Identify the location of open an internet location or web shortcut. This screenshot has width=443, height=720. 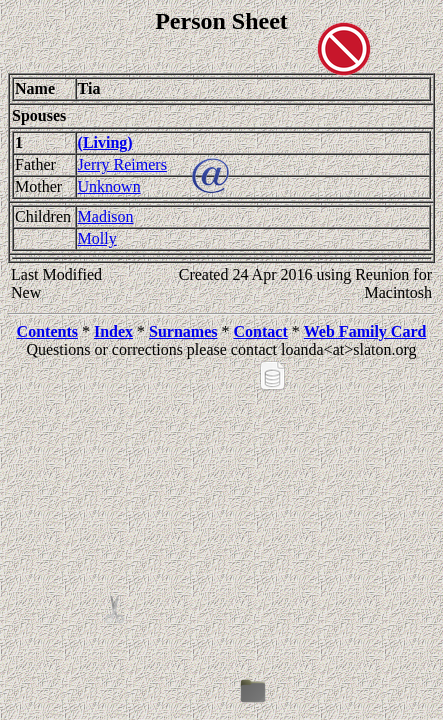
(210, 175).